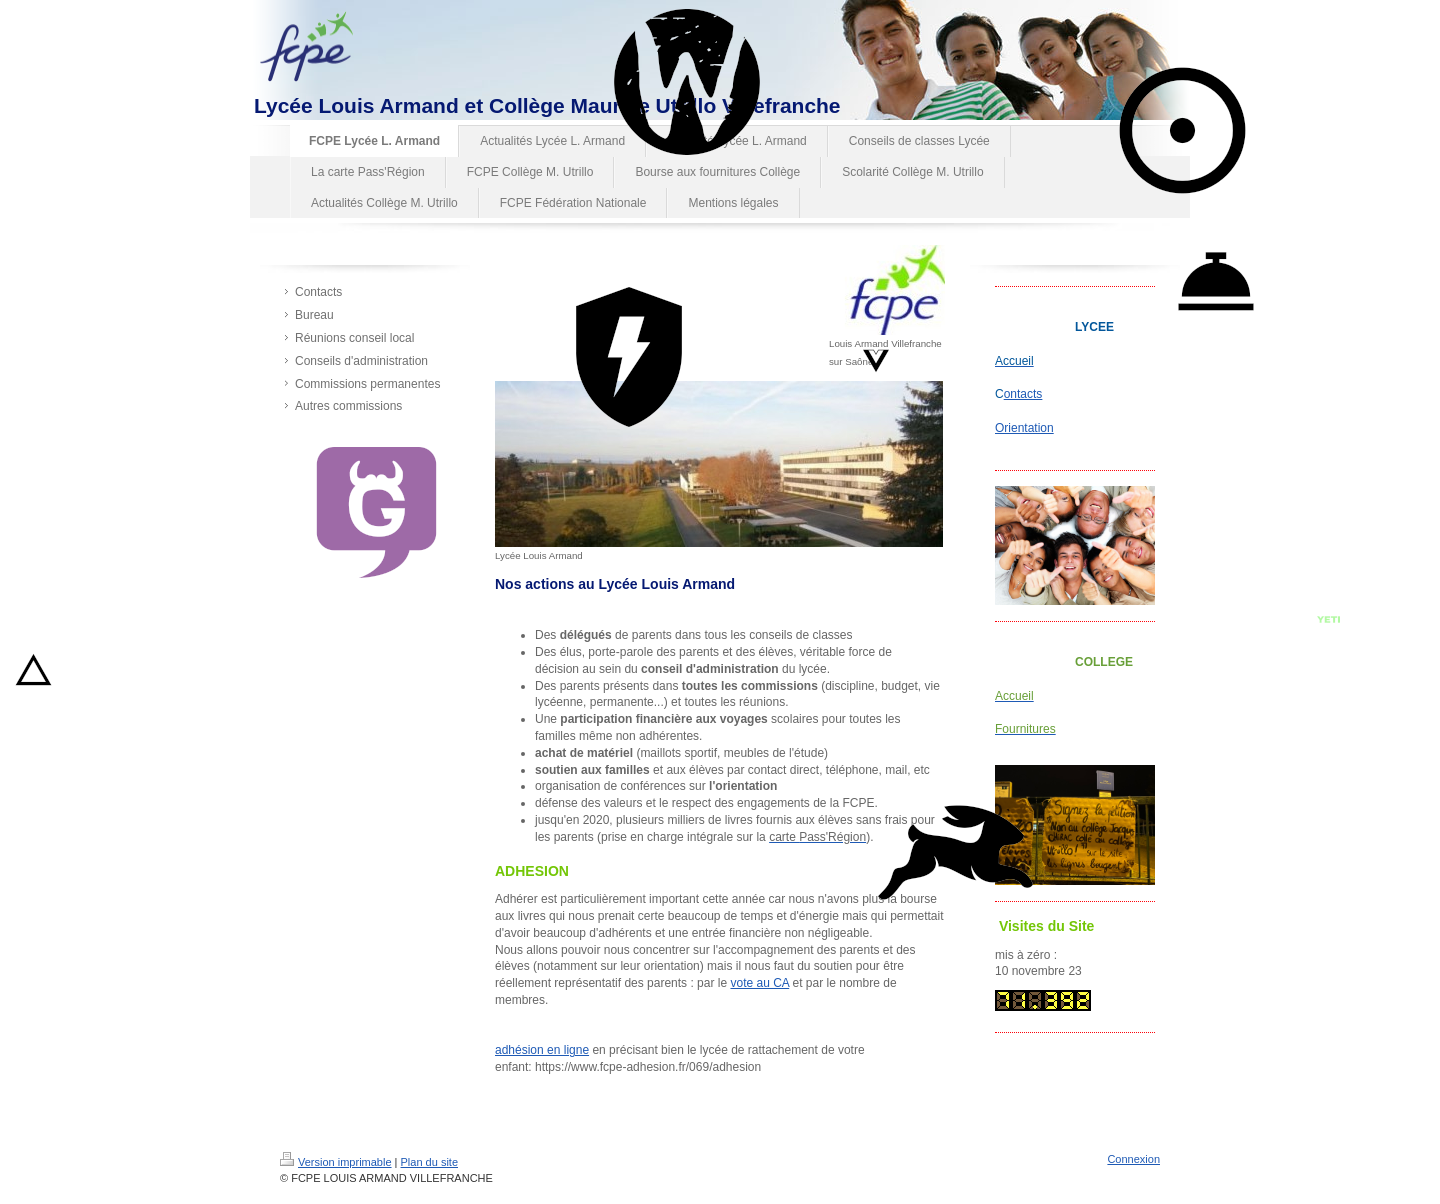  Describe the element at coordinates (955, 852) in the screenshot. I see `directus brand logo` at that location.